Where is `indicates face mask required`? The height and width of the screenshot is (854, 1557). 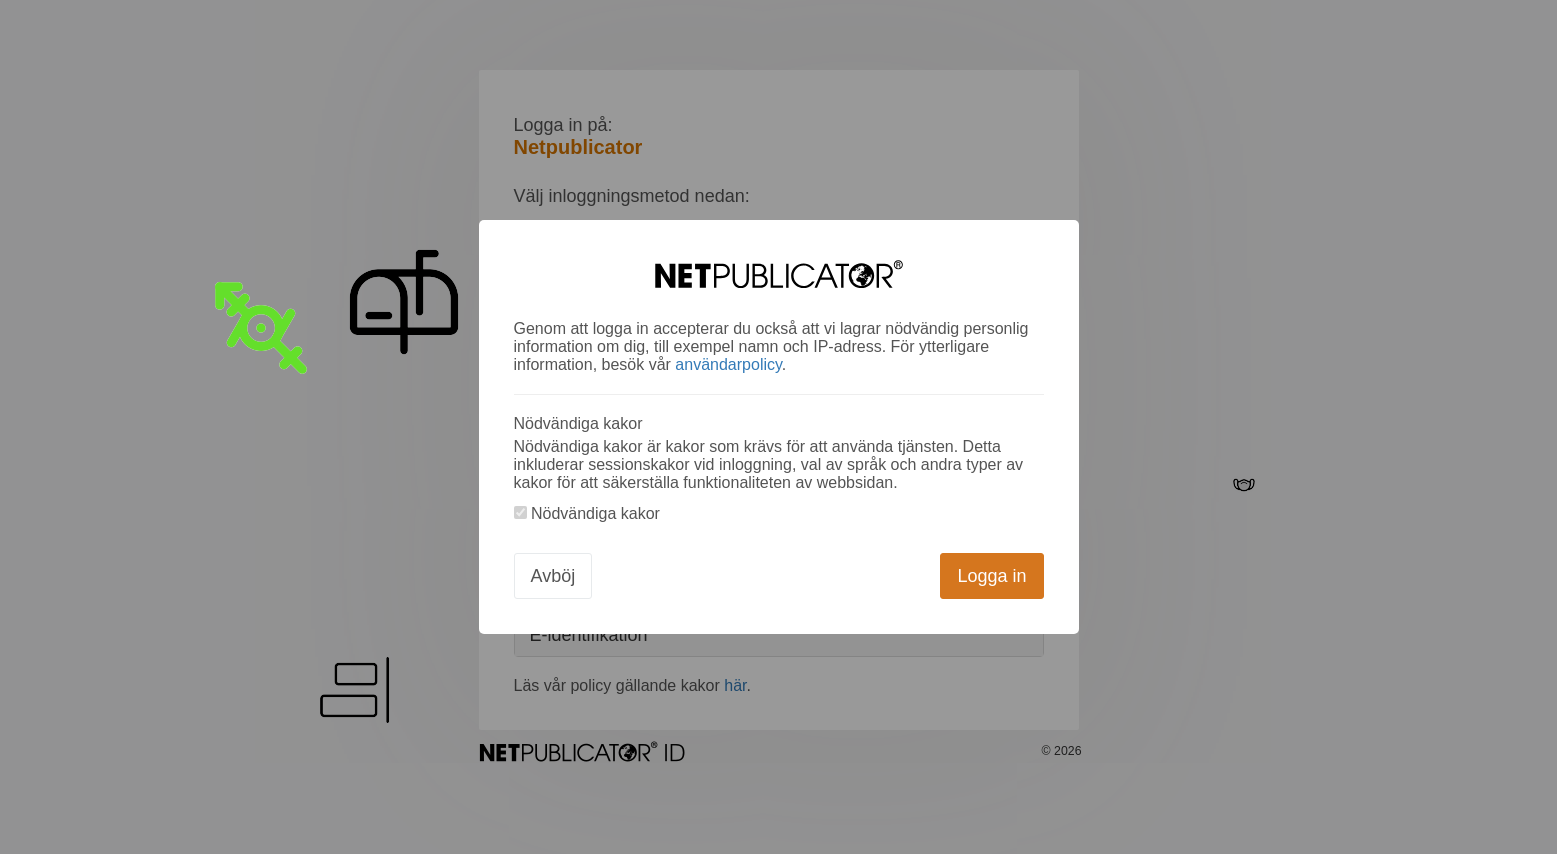 indicates face mask required is located at coordinates (1244, 485).